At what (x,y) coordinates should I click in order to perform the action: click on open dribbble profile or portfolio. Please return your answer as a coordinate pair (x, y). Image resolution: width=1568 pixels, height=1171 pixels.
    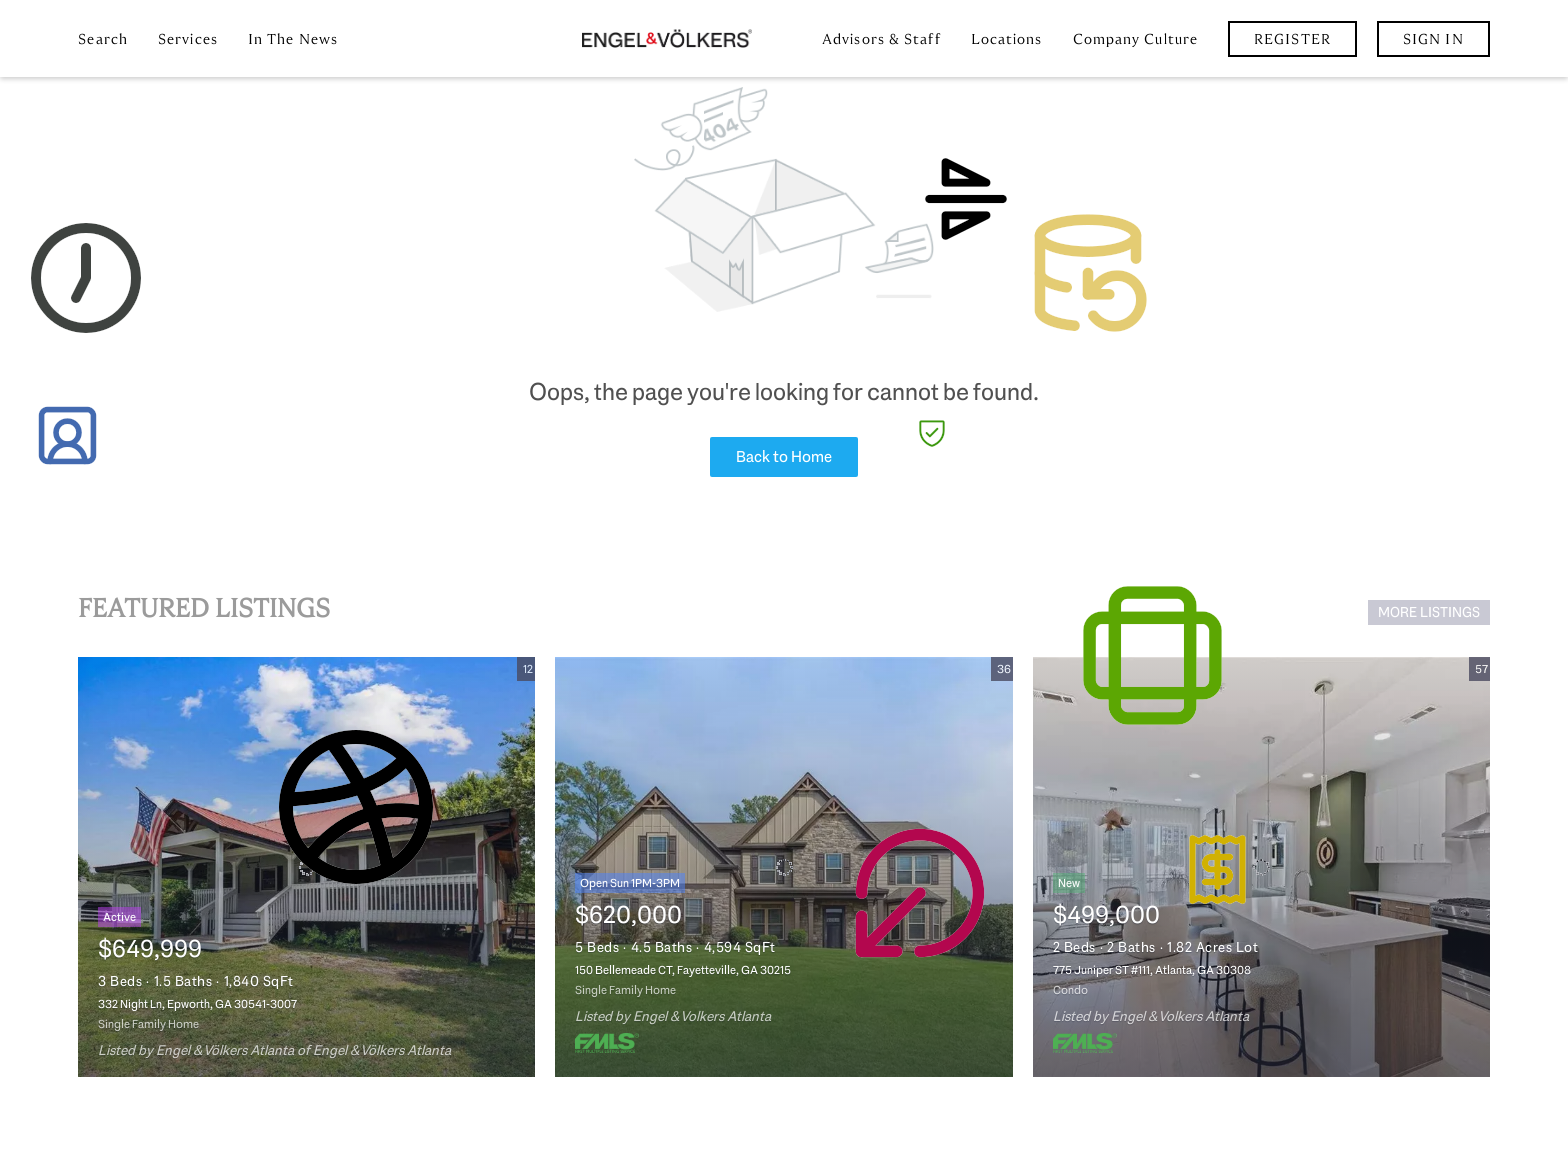
    Looking at the image, I should click on (356, 807).